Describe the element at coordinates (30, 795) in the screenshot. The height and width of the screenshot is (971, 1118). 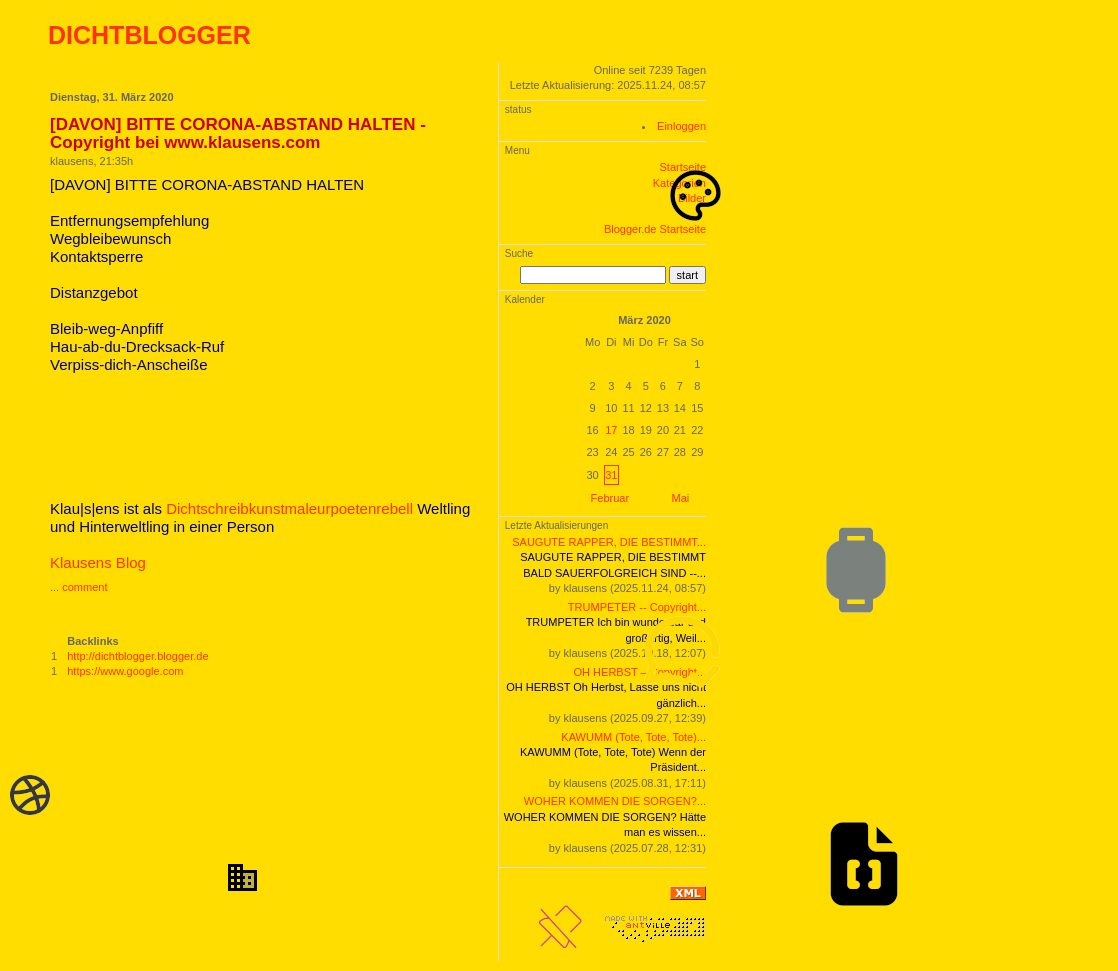
I see `visit dribbble profile or portfolio` at that location.